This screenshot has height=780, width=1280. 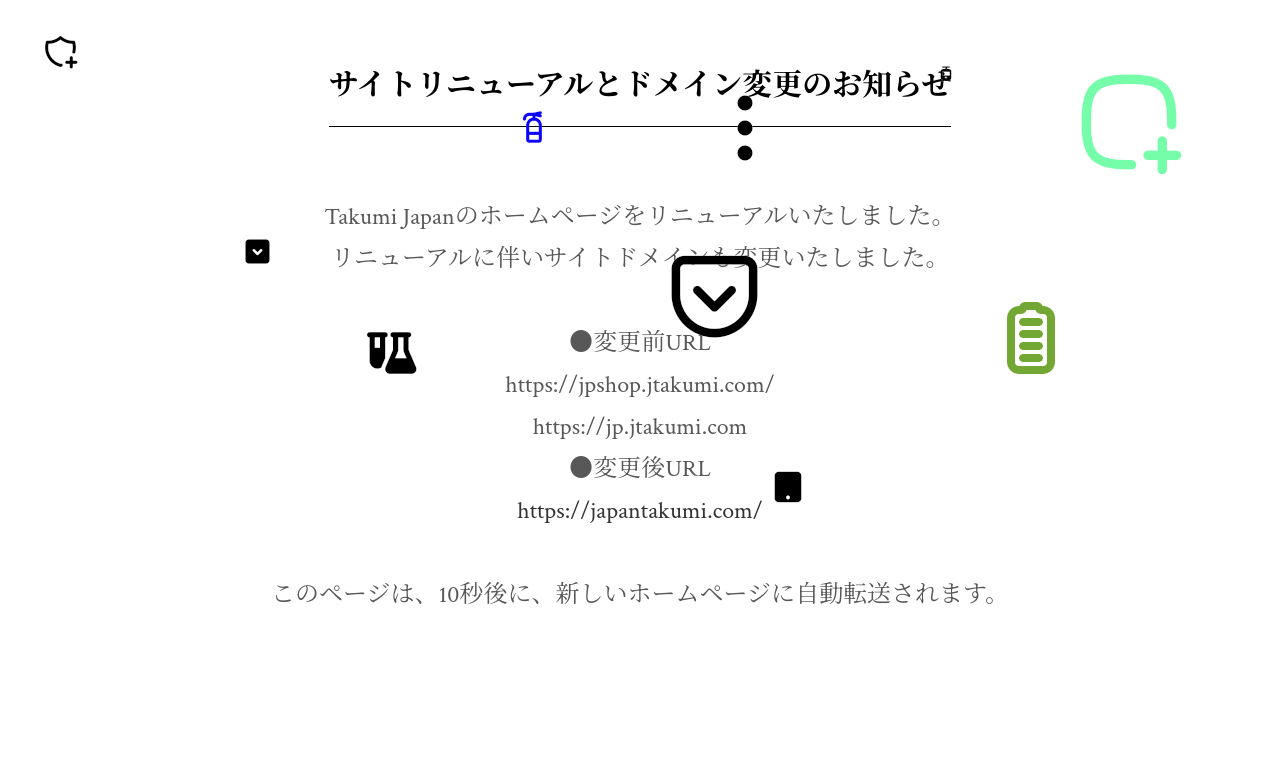 What do you see at coordinates (60, 51) in the screenshot?
I see `add new security protection` at bounding box center [60, 51].